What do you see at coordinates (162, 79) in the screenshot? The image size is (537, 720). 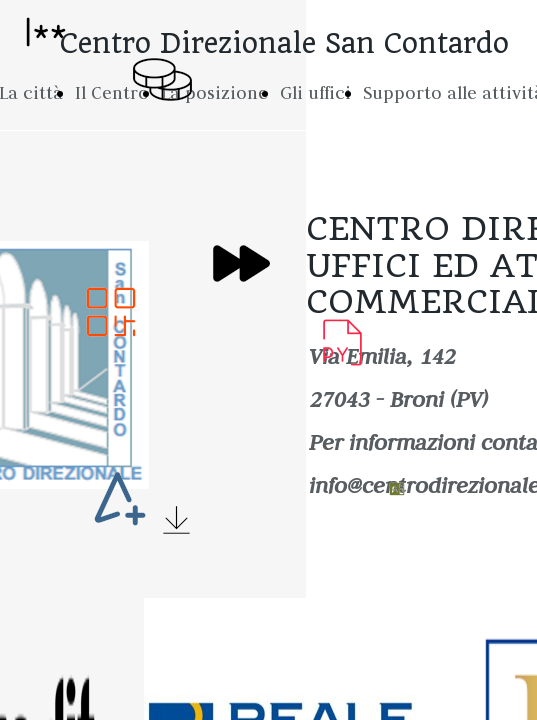 I see `view your coin balance or currency` at bounding box center [162, 79].